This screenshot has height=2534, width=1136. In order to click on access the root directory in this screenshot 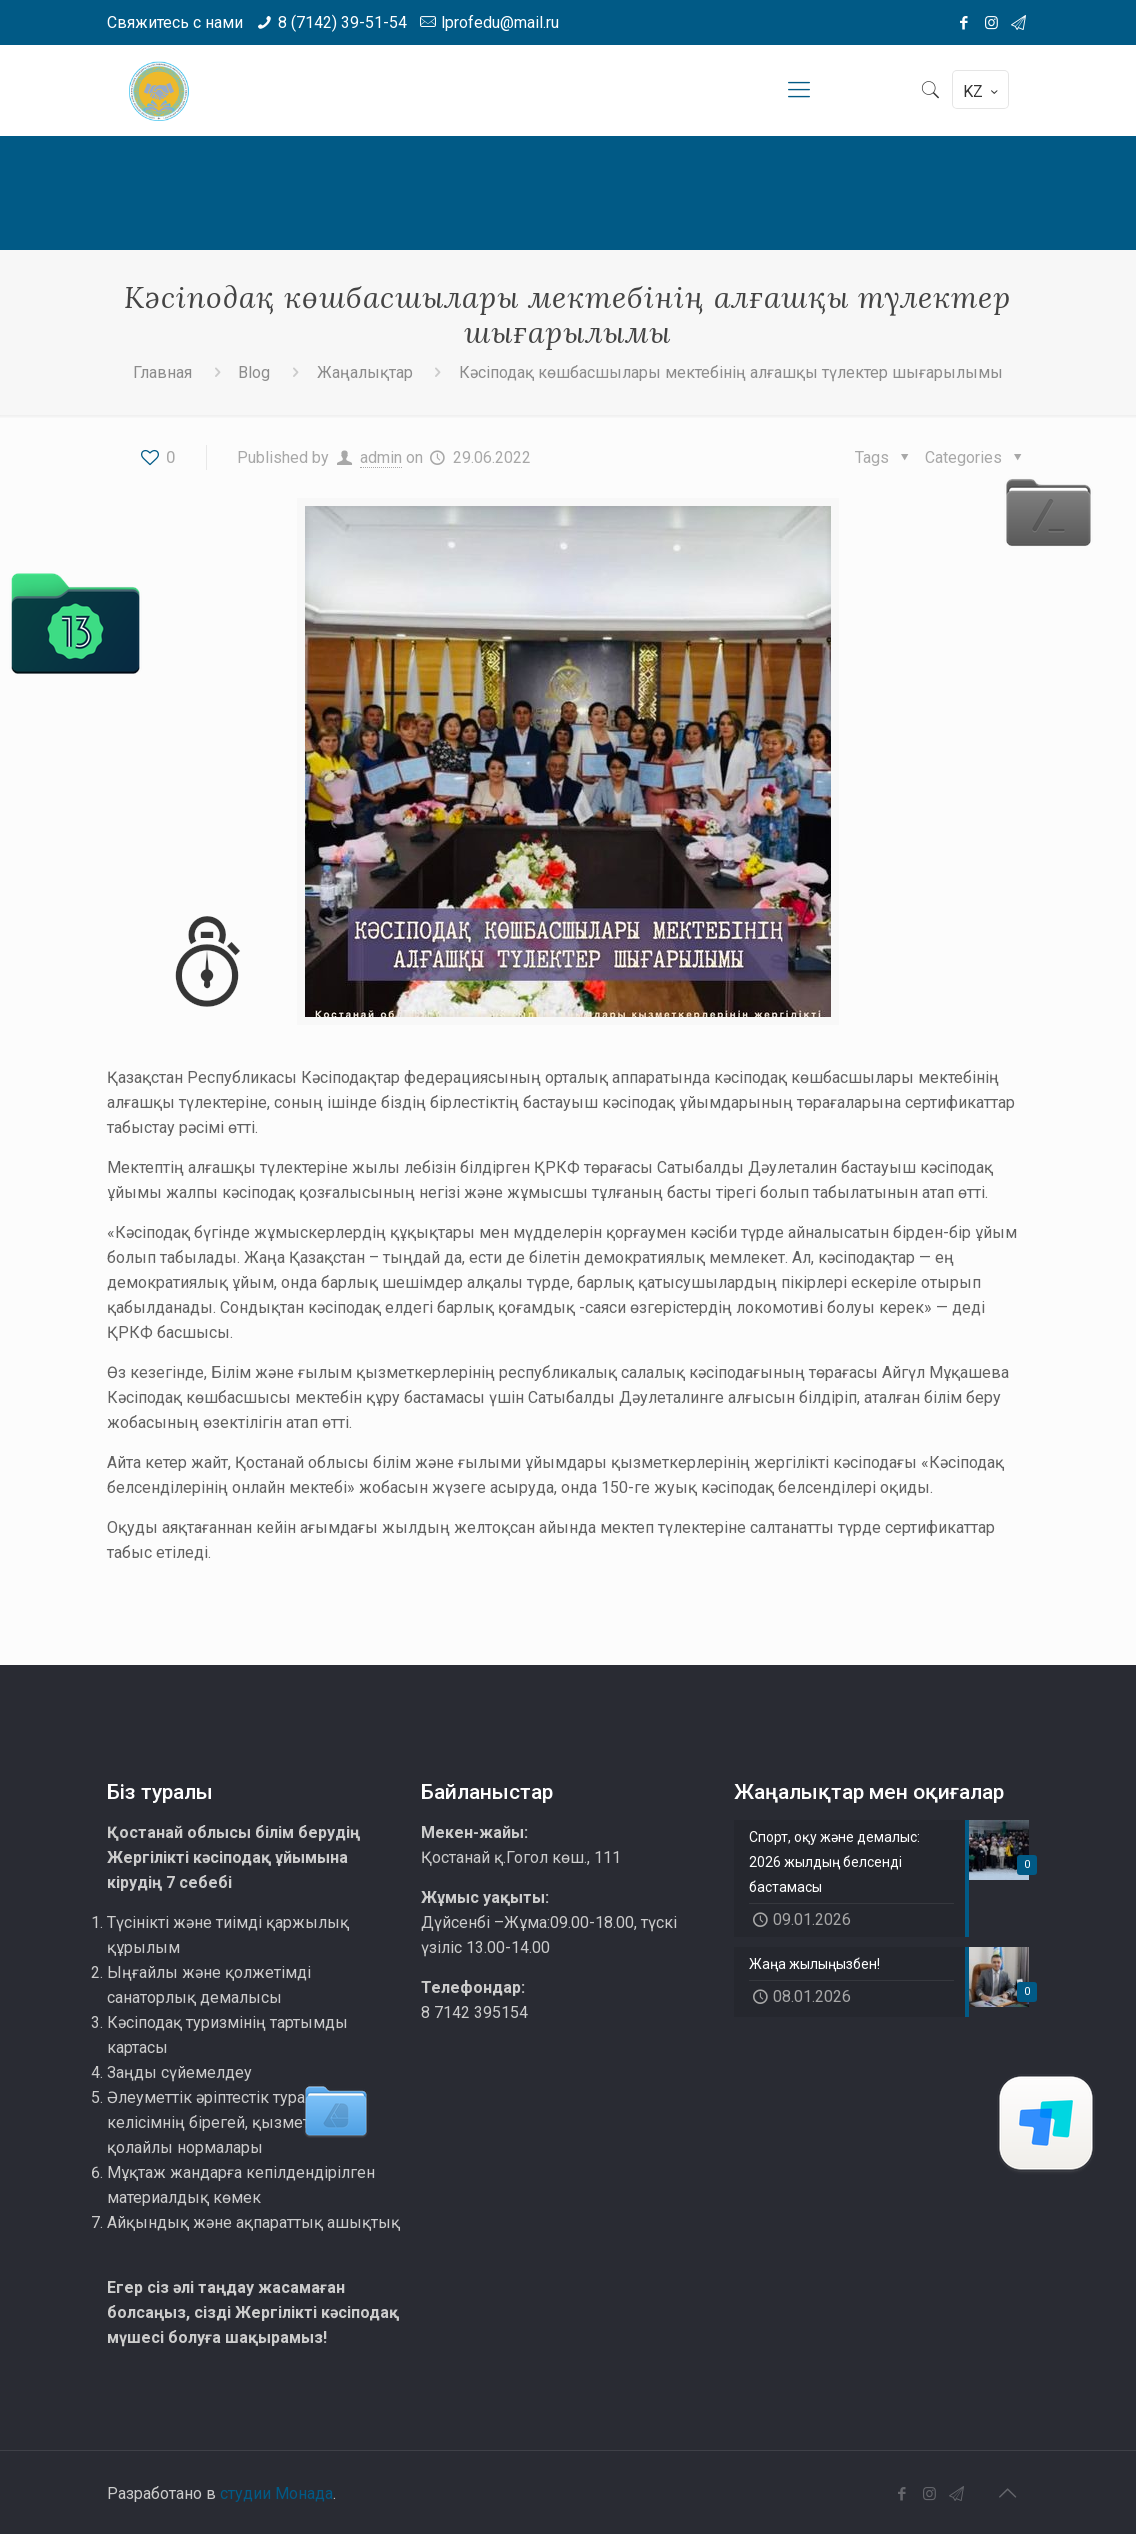, I will do `click(1048, 512)`.